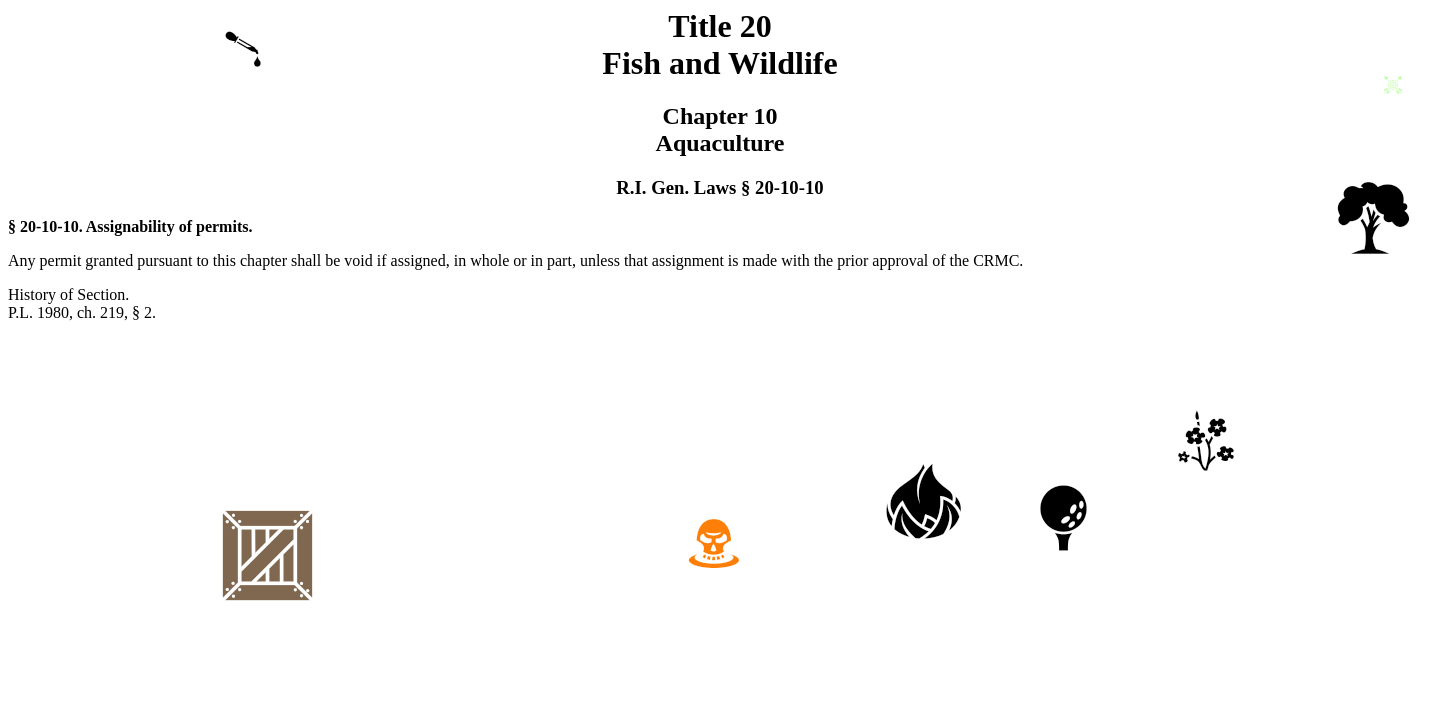 The image size is (1440, 720). Describe the element at coordinates (1373, 217) in the screenshot. I see `select beech tree type in a nature or forestry game` at that location.